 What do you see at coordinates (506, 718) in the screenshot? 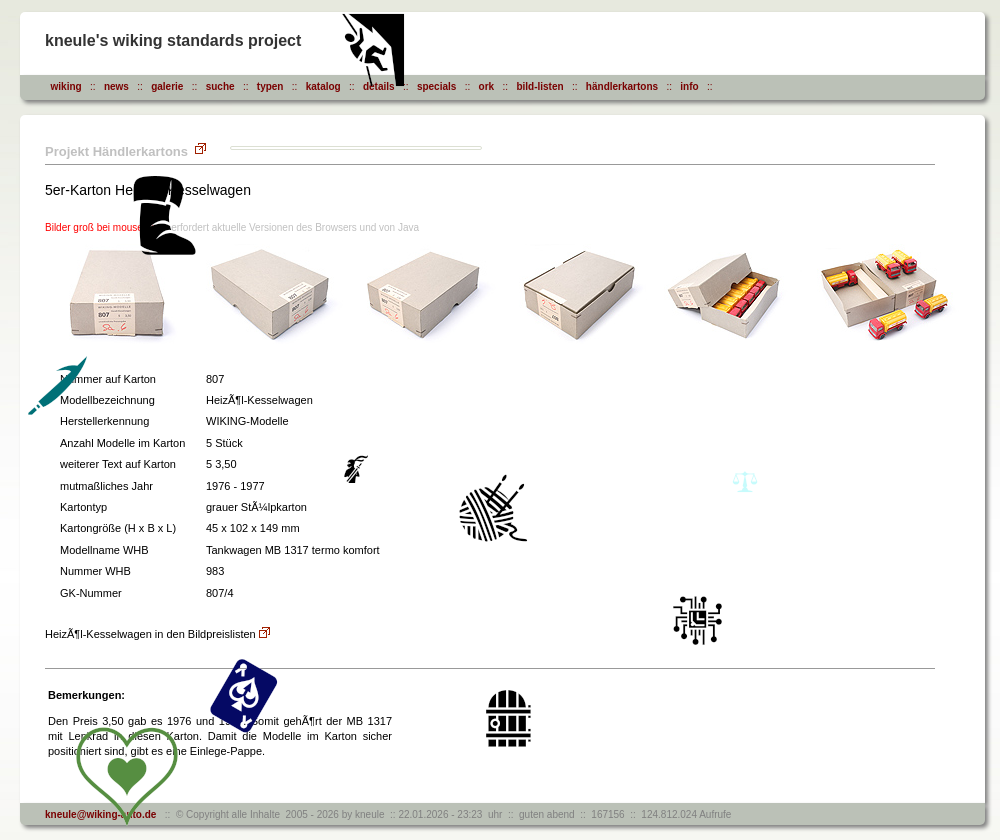
I see `enter or exit a room or building` at bounding box center [506, 718].